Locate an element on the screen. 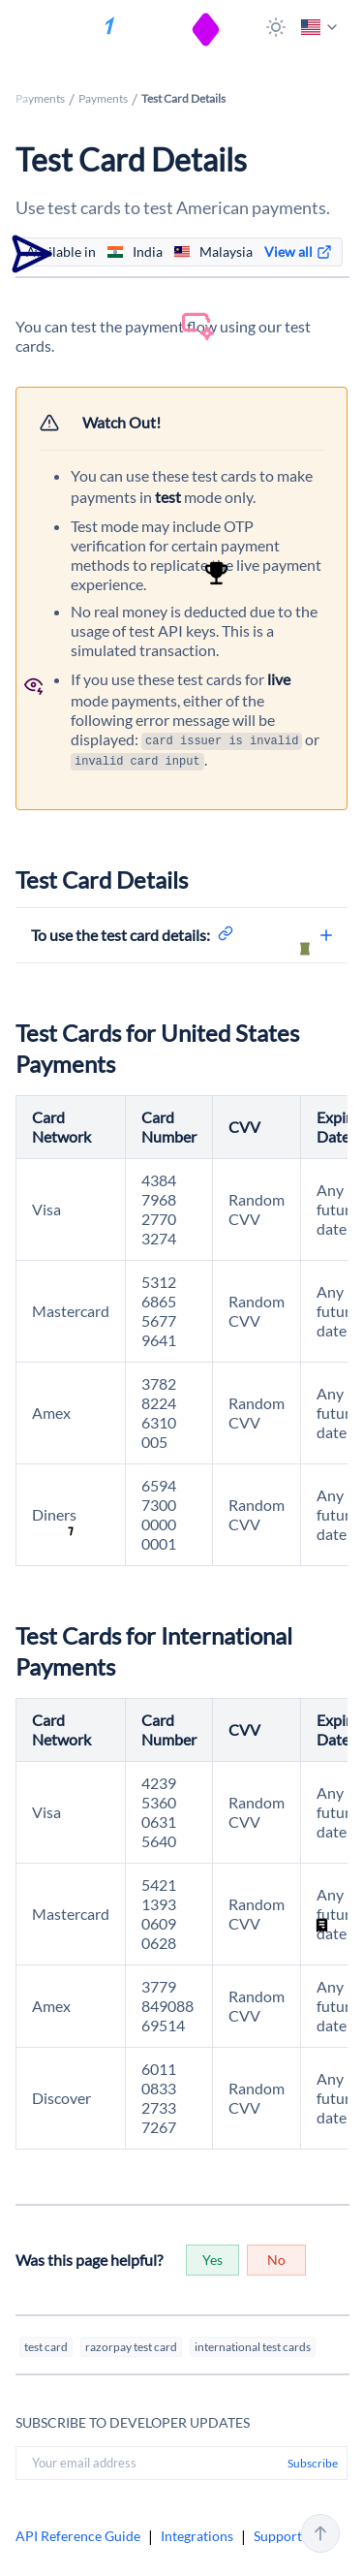  view achievements or awards is located at coordinates (216, 573).